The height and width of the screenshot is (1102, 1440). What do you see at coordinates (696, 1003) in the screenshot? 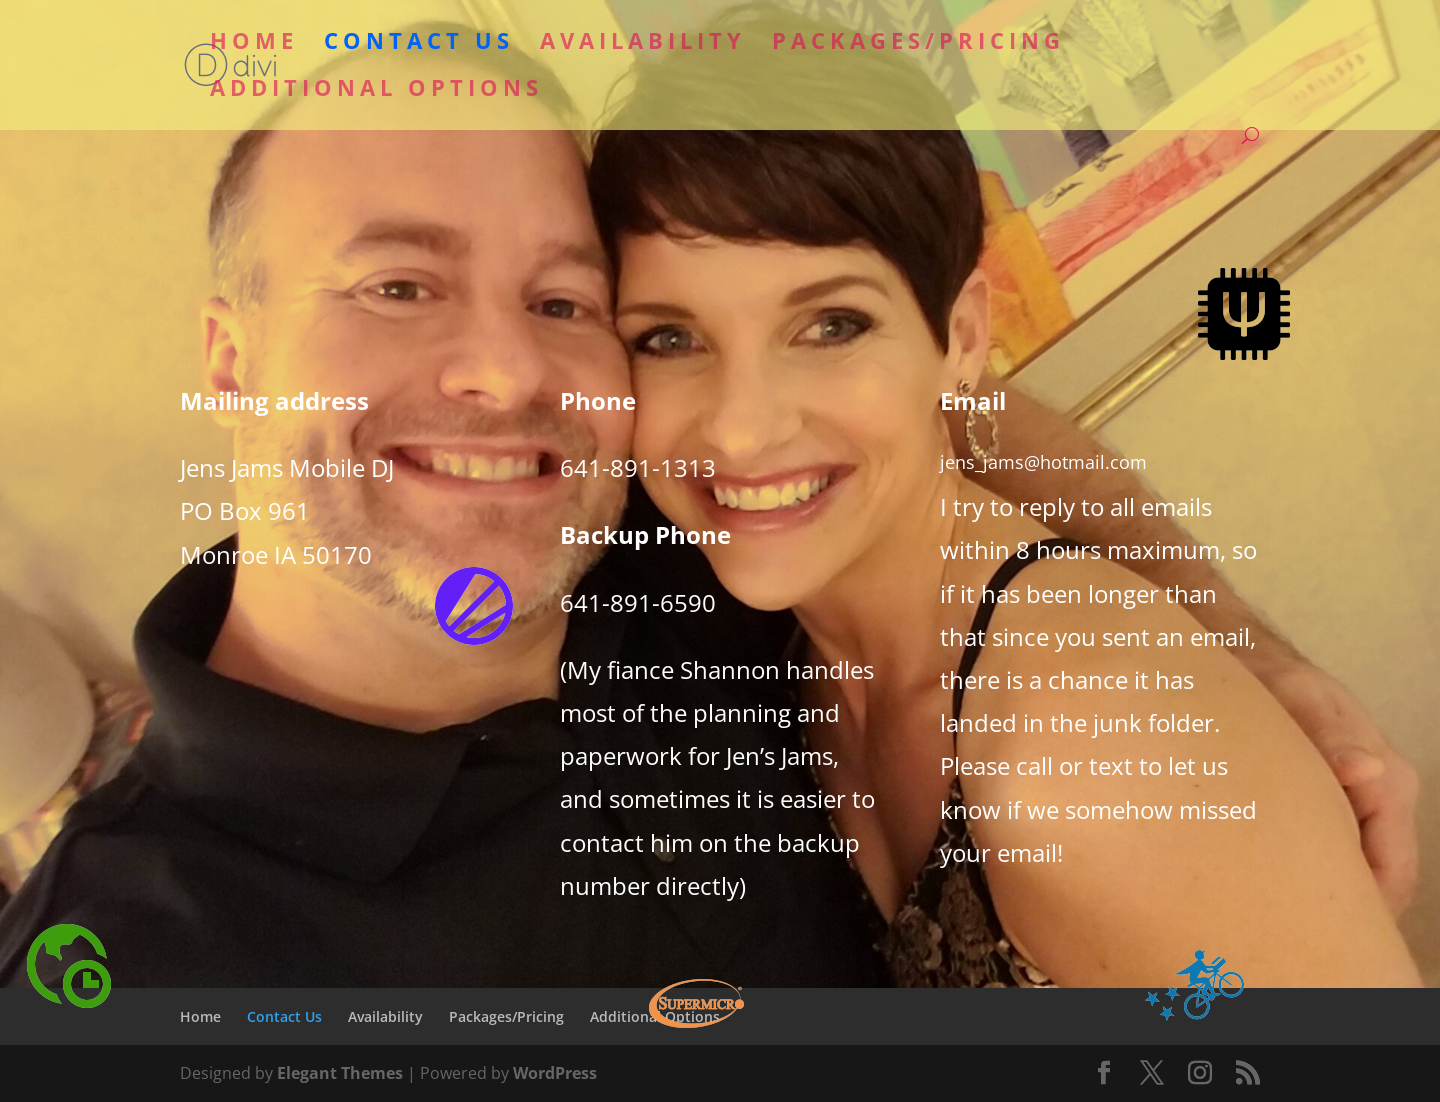
I see `Supermicro company logo` at bounding box center [696, 1003].